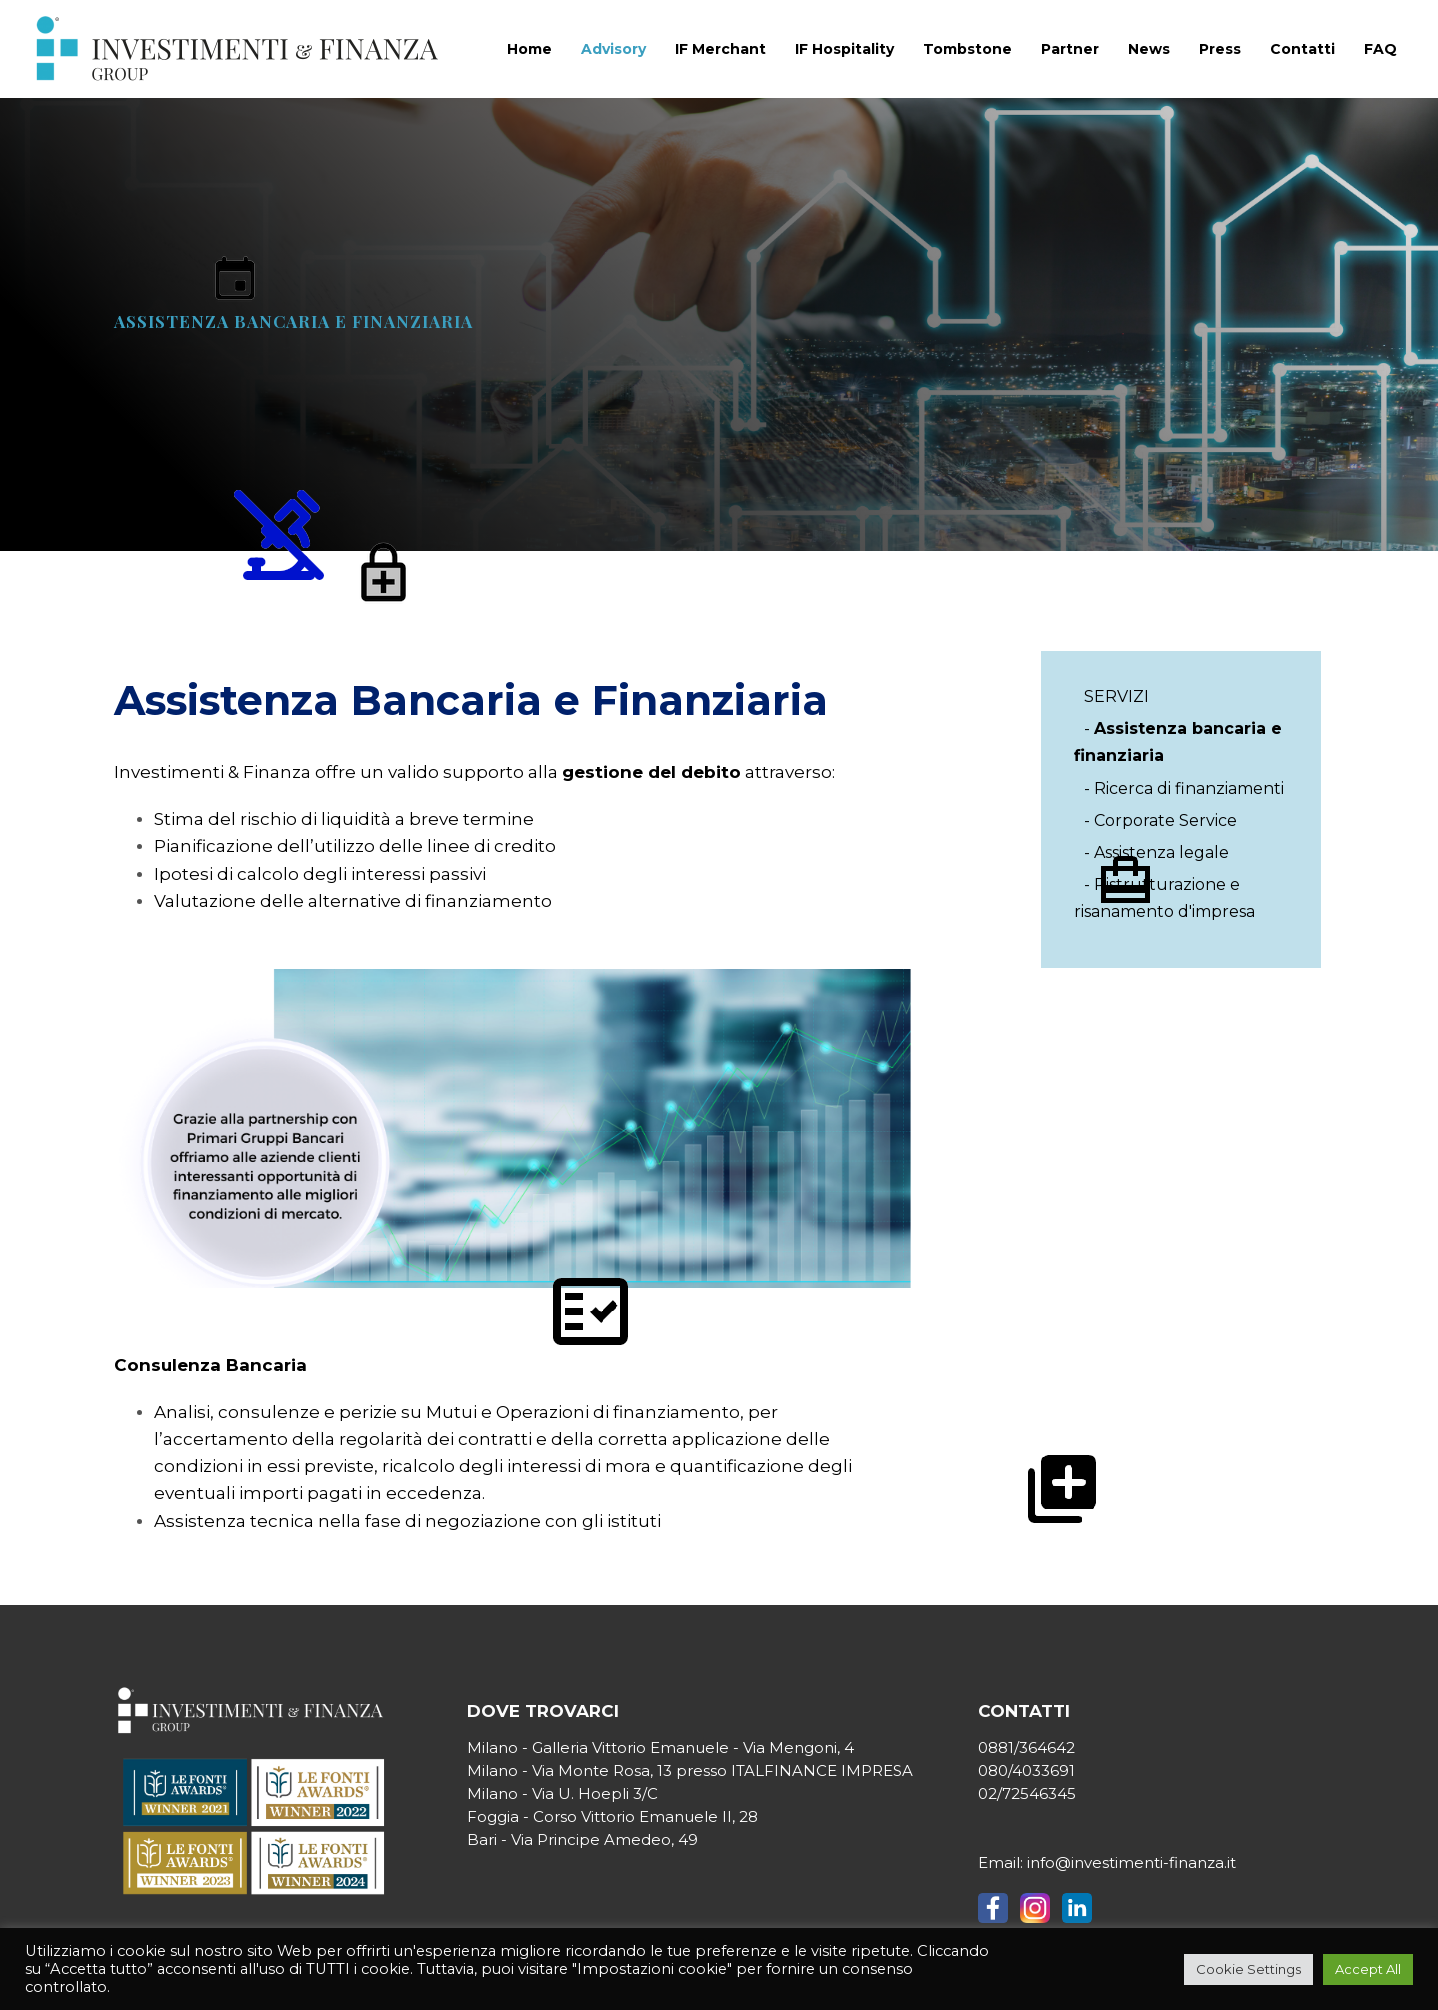  I want to click on access travel documents or itinerary, so click(1125, 880).